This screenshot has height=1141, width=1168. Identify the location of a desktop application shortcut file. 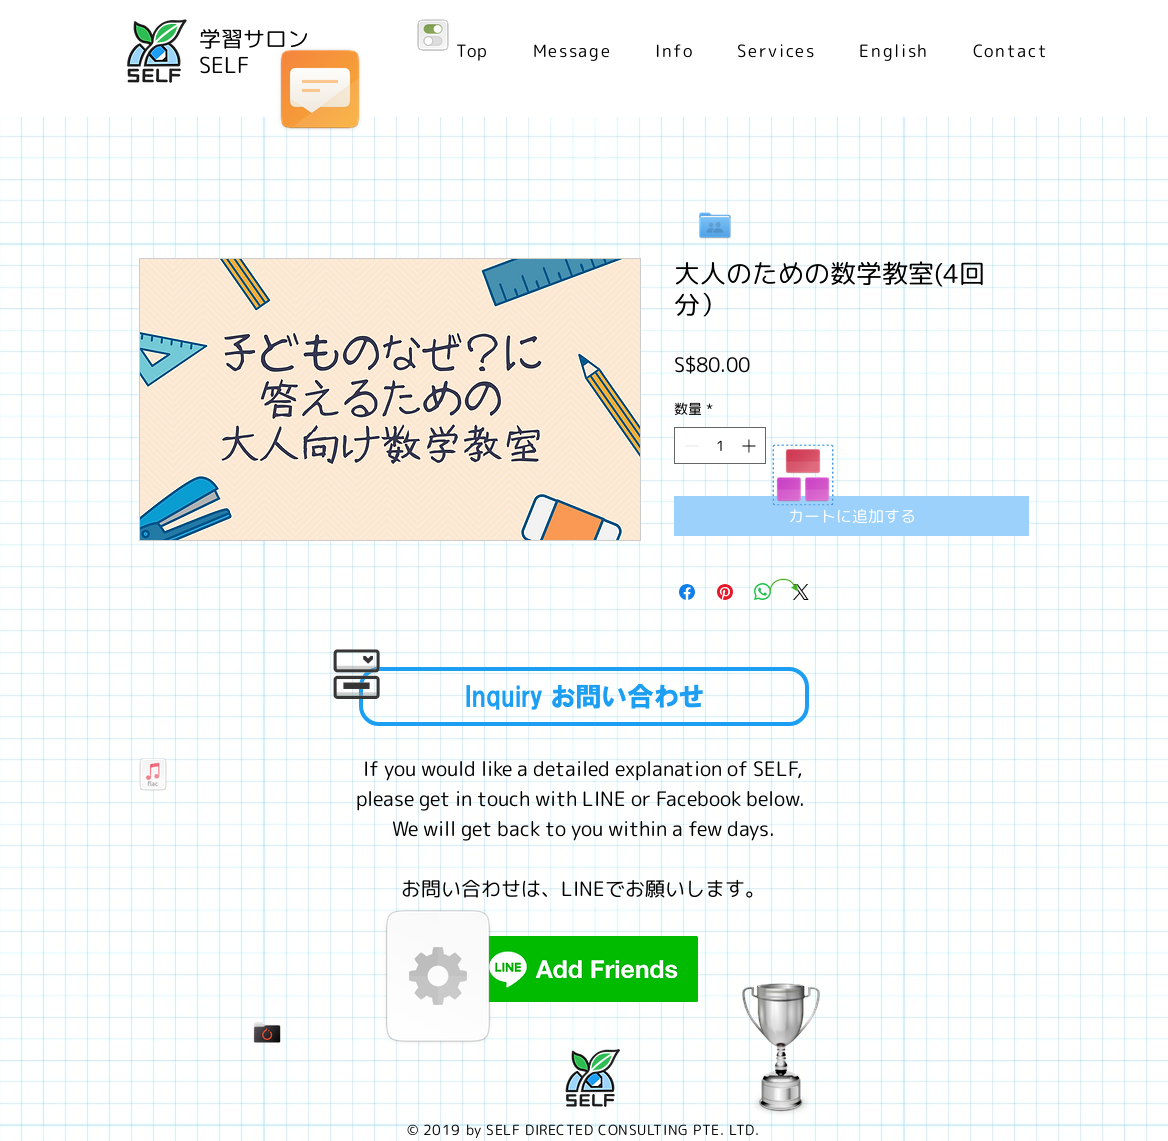
(438, 976).